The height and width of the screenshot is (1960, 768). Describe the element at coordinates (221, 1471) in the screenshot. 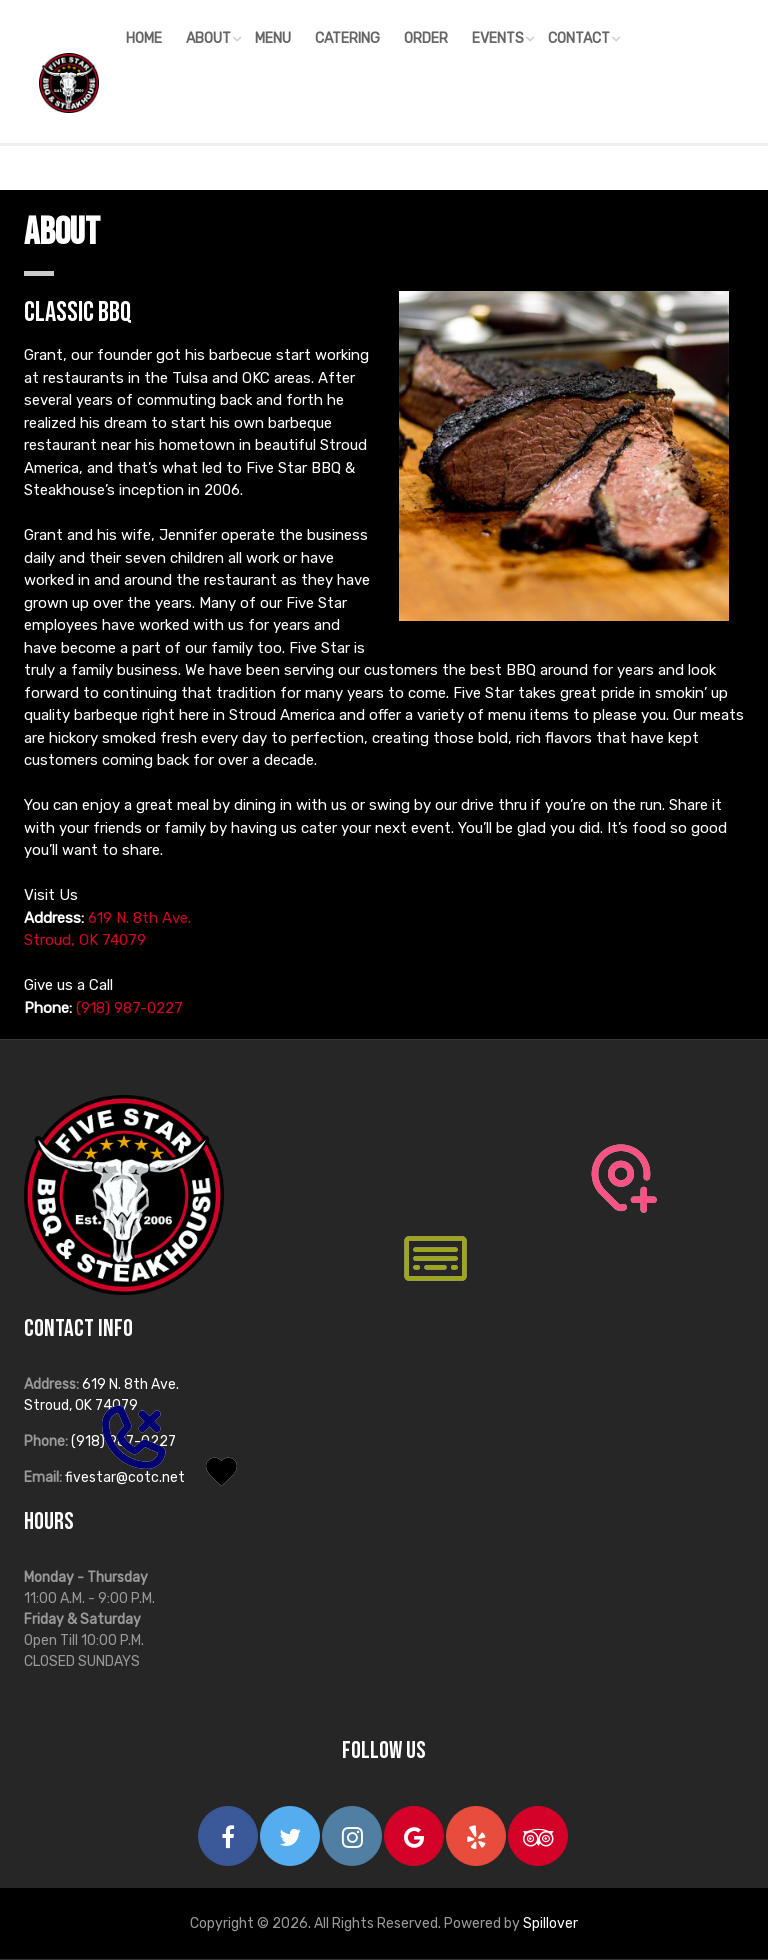

I see `add to favorites` at that location.